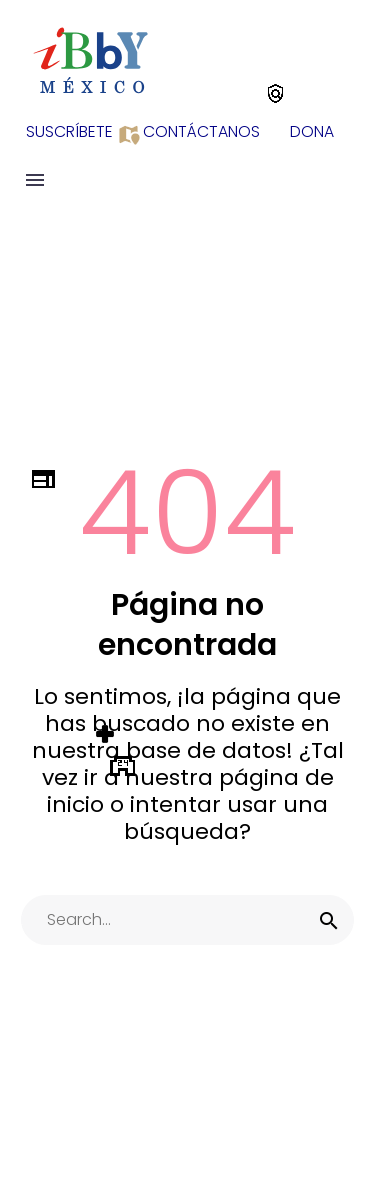 The image size is (375, 1183). What do you see at coordinates (275, 93) in the screenshot?
I see `view privacy policy or terms` at bounding box center [275, 93].